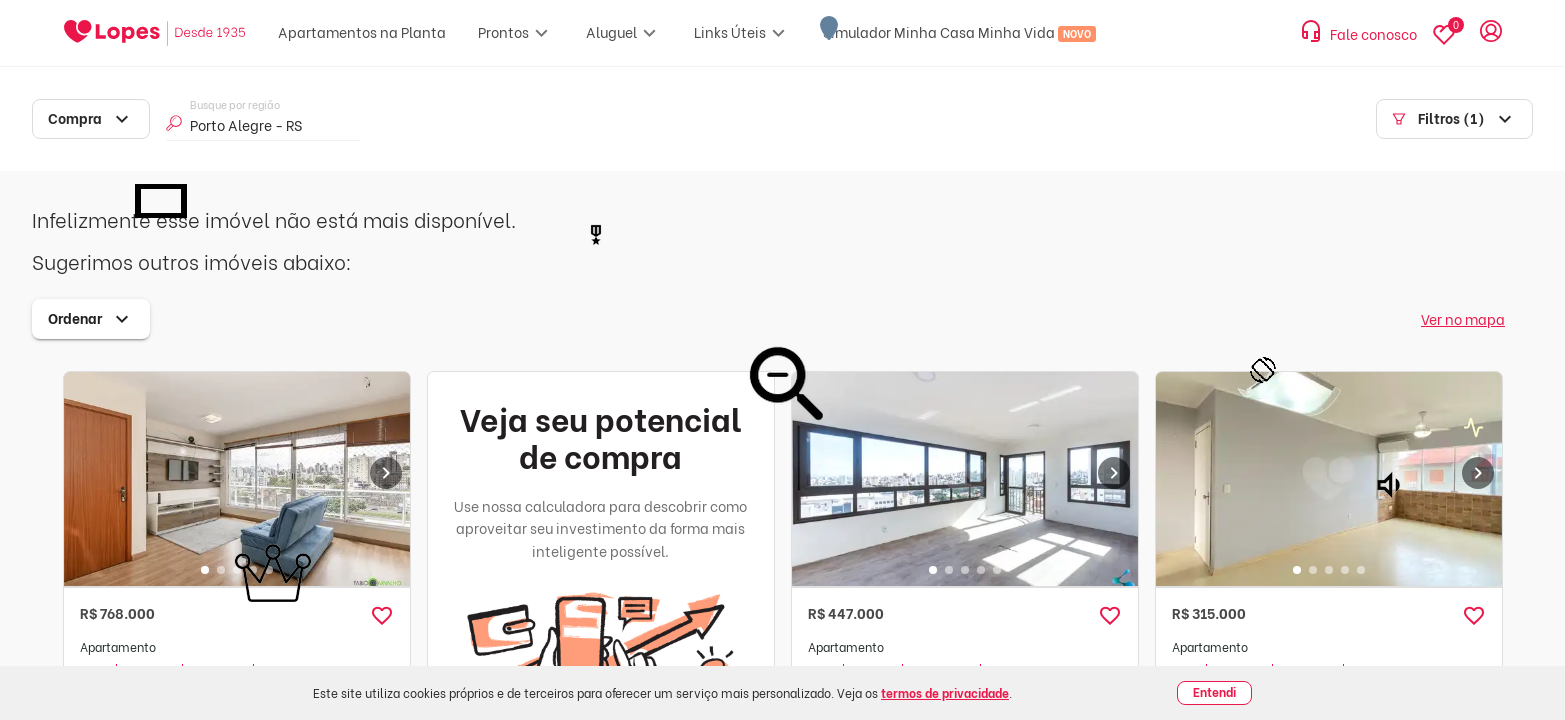 This screenshot has width=1565, height=720. I want to click on decrease audio volume, so click(1389, 485).